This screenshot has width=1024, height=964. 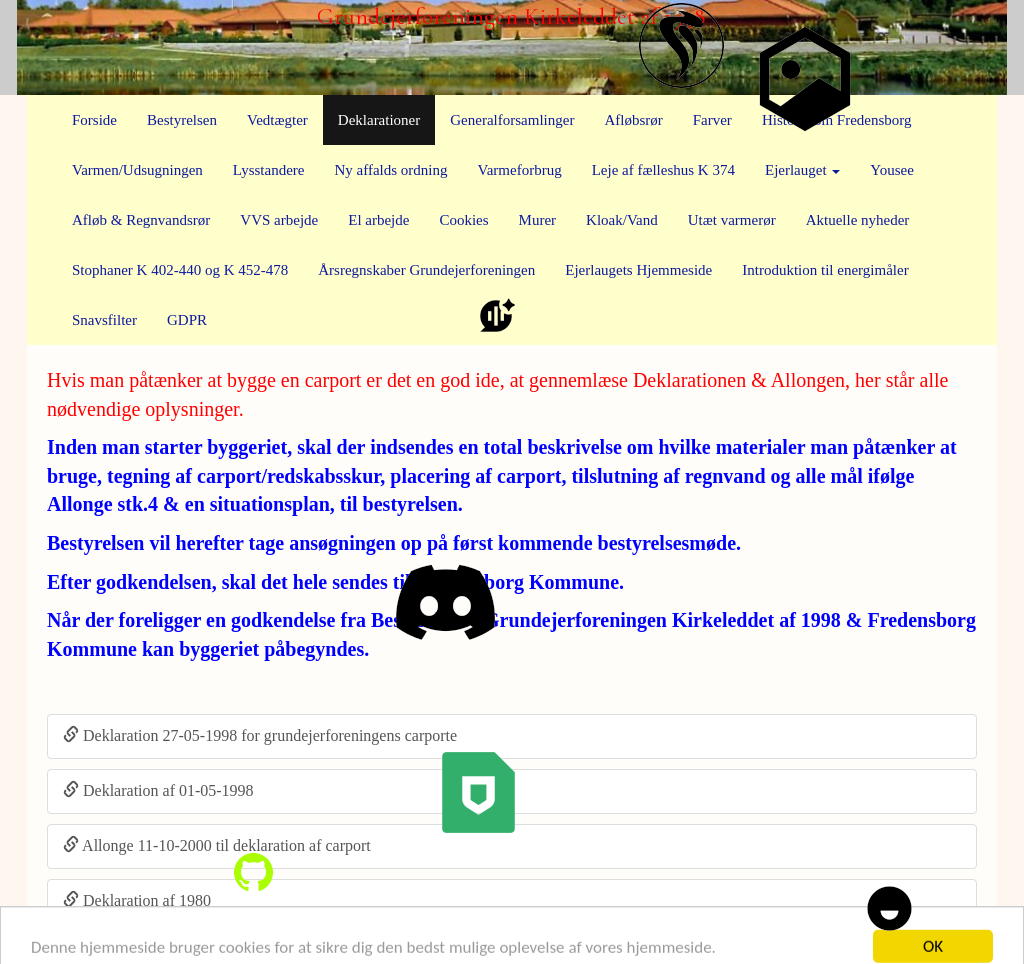 What do you see at coordinates (681, 45) in the screenshot?
I see `open CapRover dashboard` at bounding box center [681, 45].